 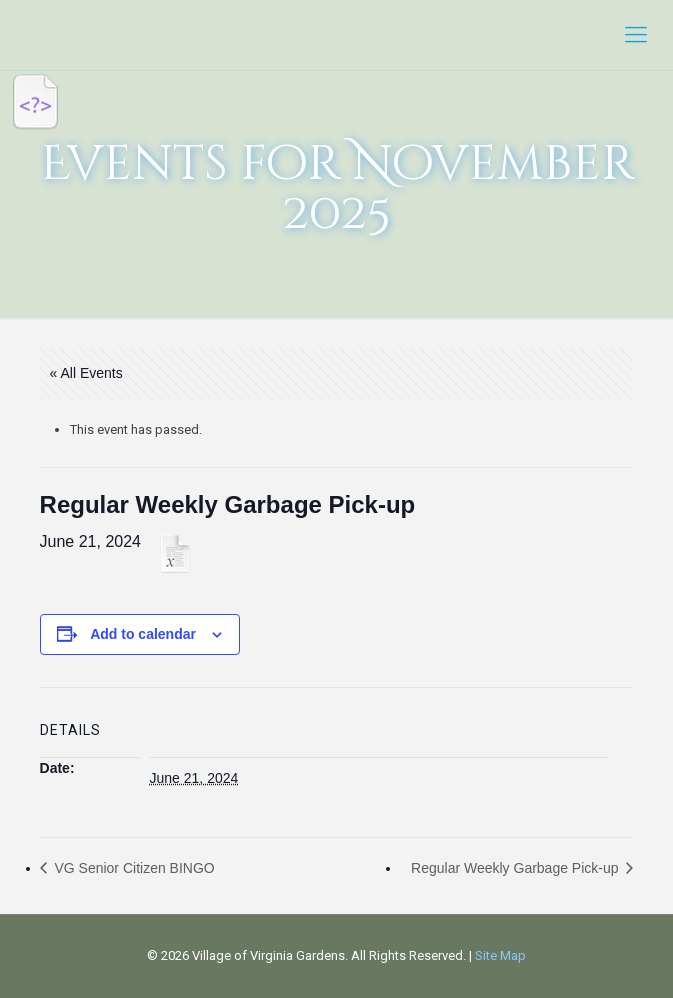 I want to click on indicates a PHP source code file, so click(x=35, y=101).